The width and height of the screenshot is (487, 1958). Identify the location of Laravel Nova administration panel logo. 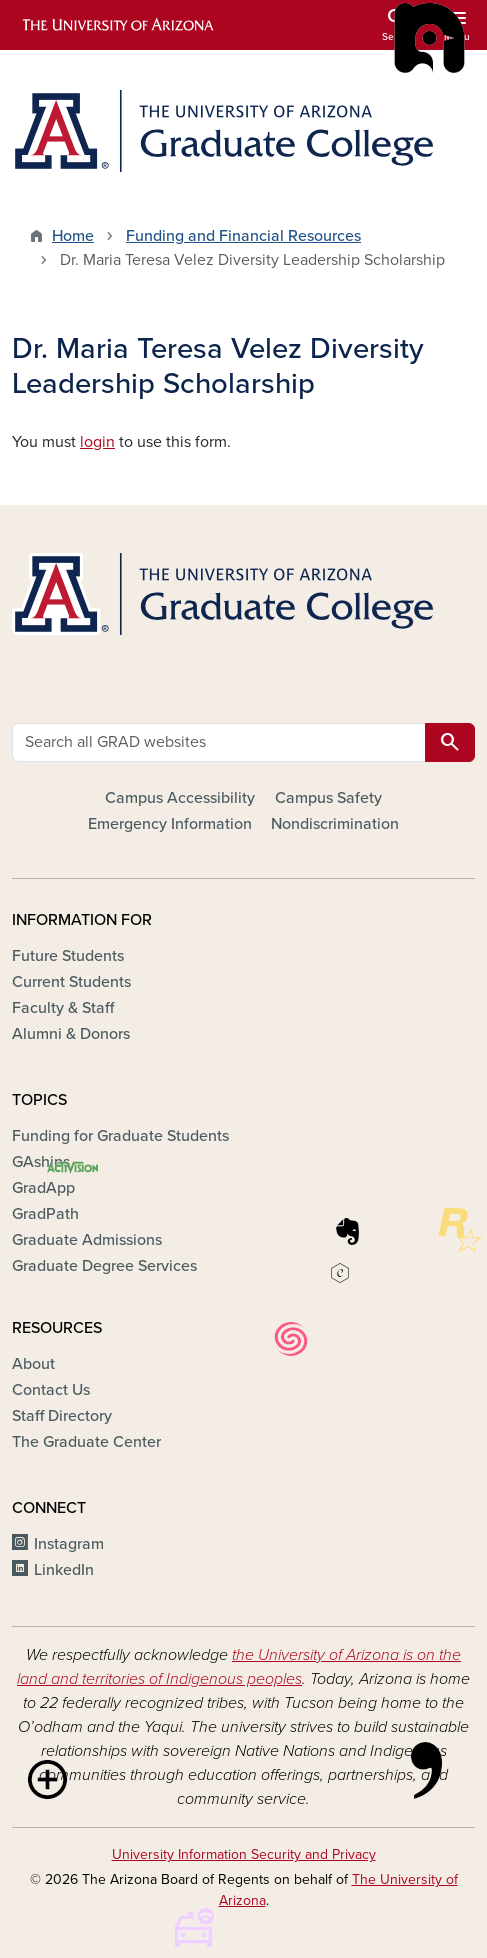
(291, 1339).